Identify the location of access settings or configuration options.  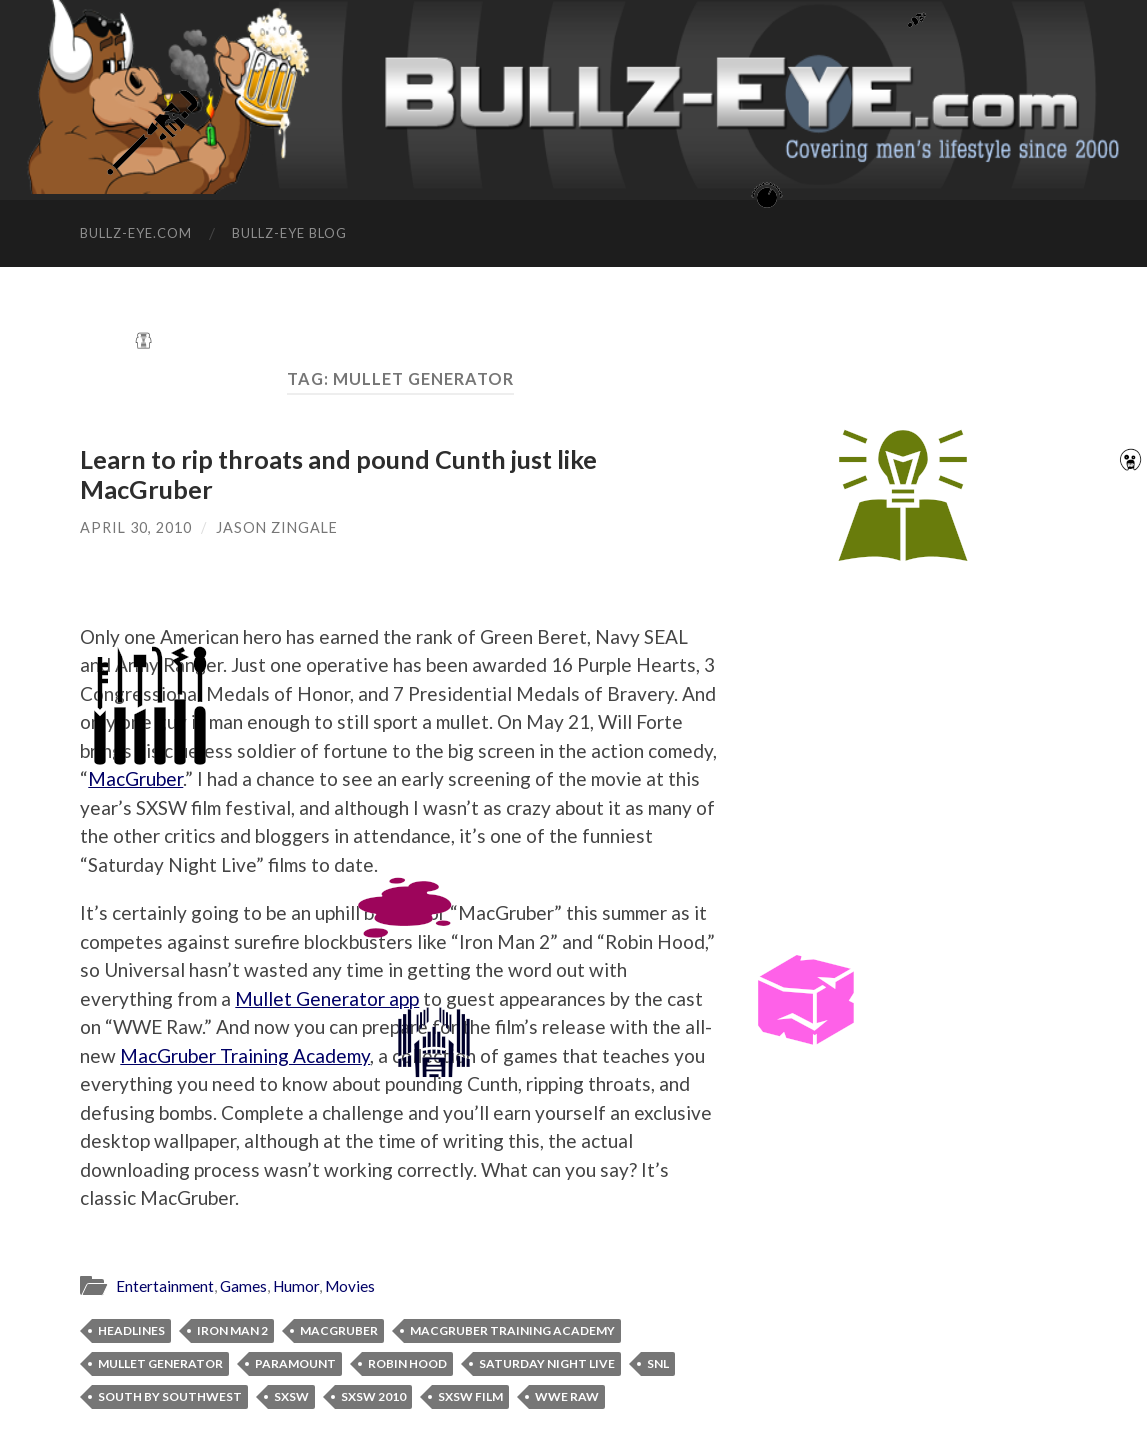
(152, 132).